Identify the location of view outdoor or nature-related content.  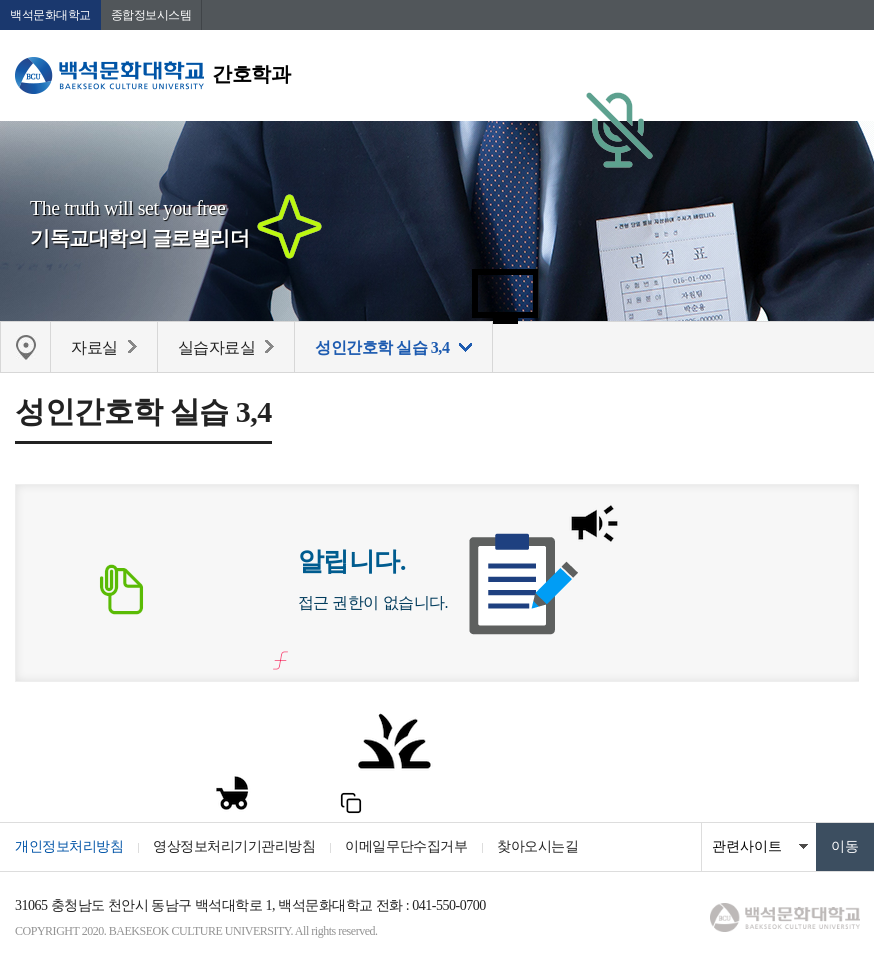
(394, 739).